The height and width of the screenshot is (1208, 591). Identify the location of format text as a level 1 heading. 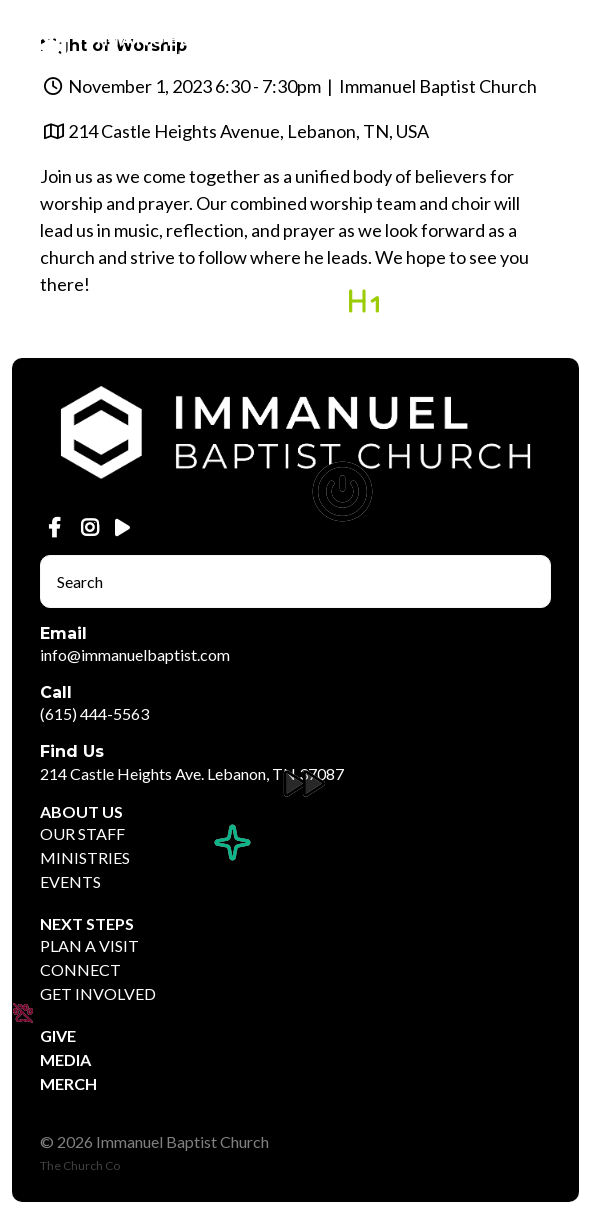
(364, 301).